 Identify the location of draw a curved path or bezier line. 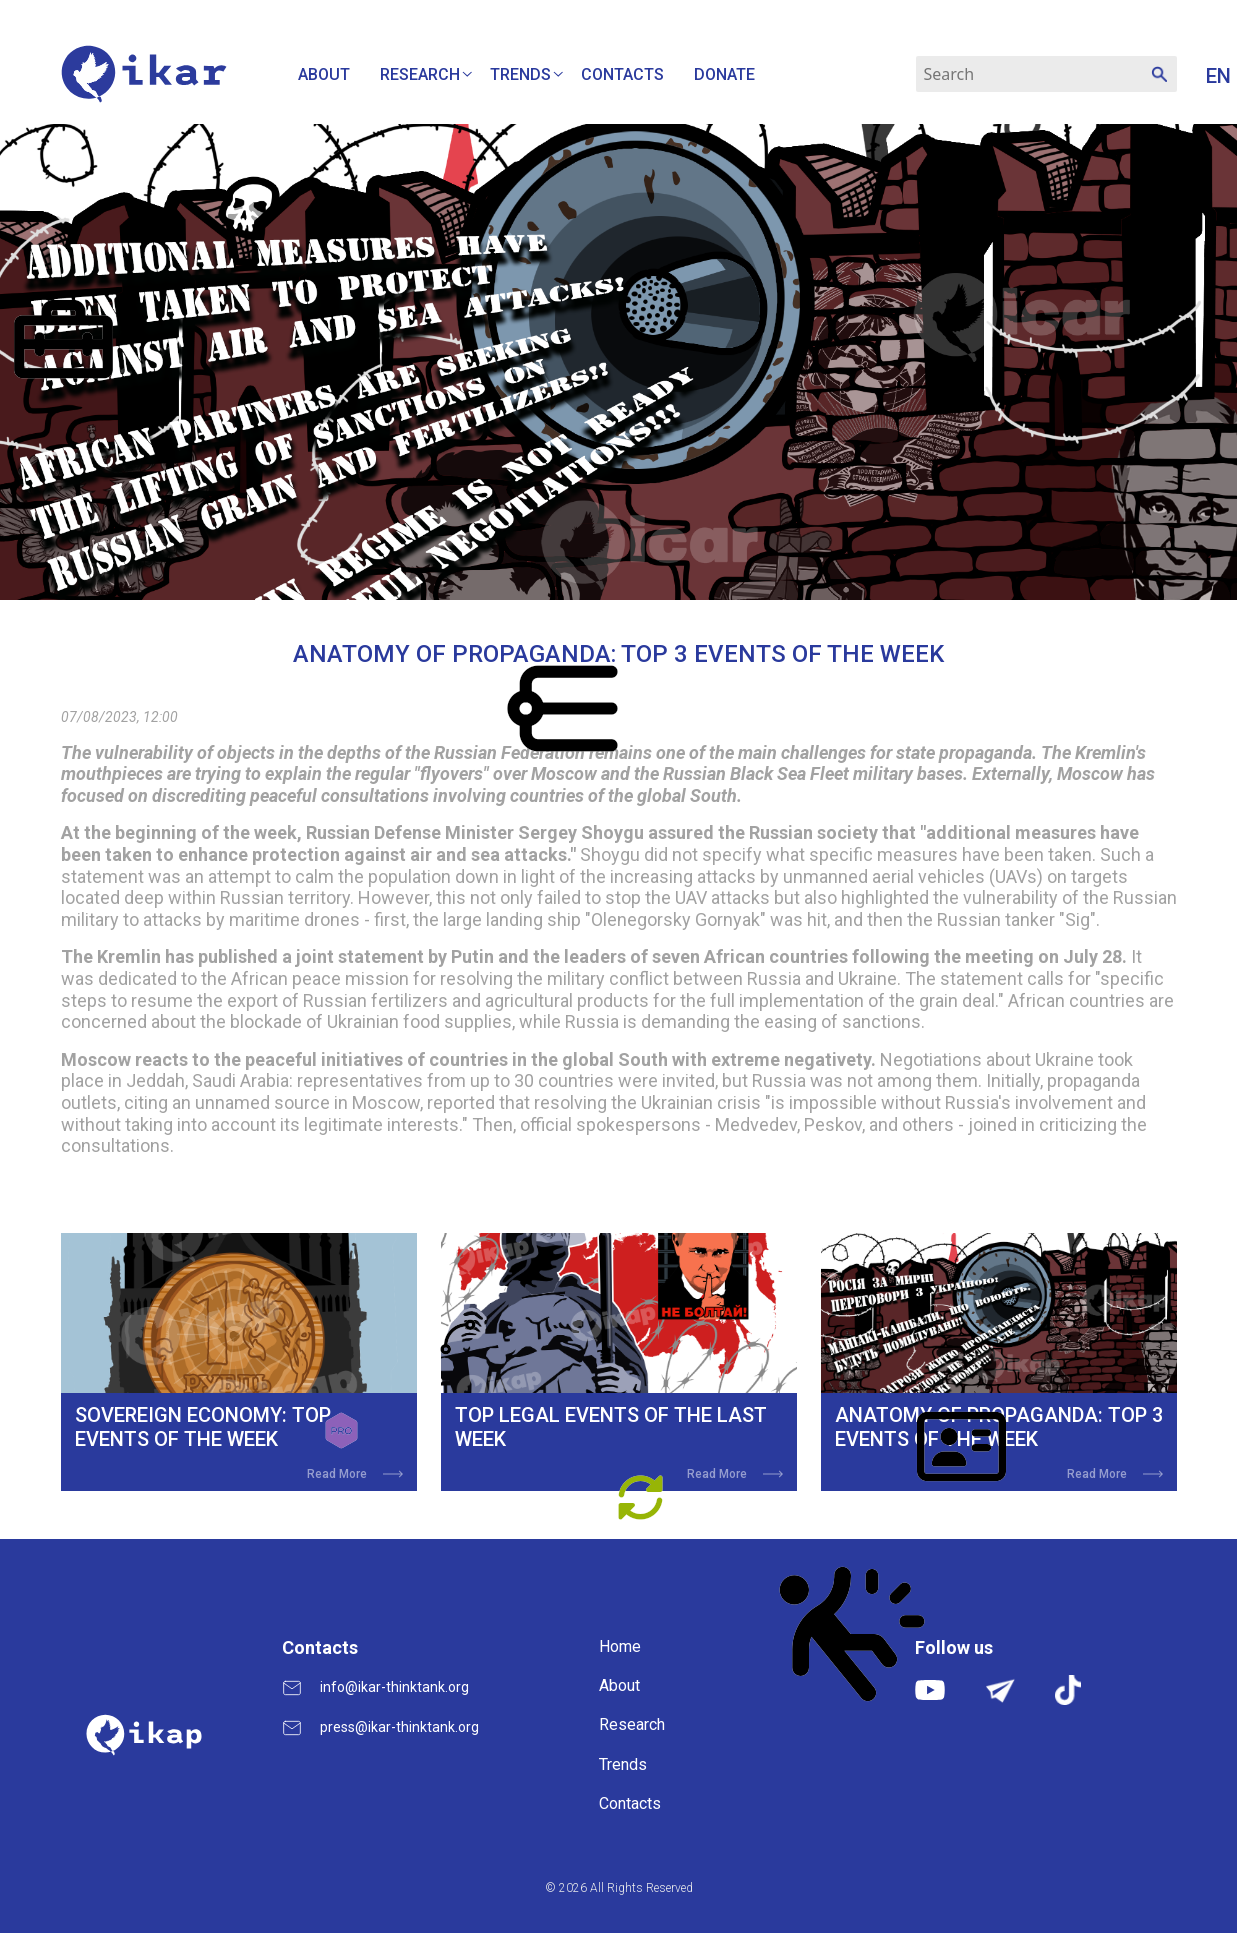
(458, 1337).